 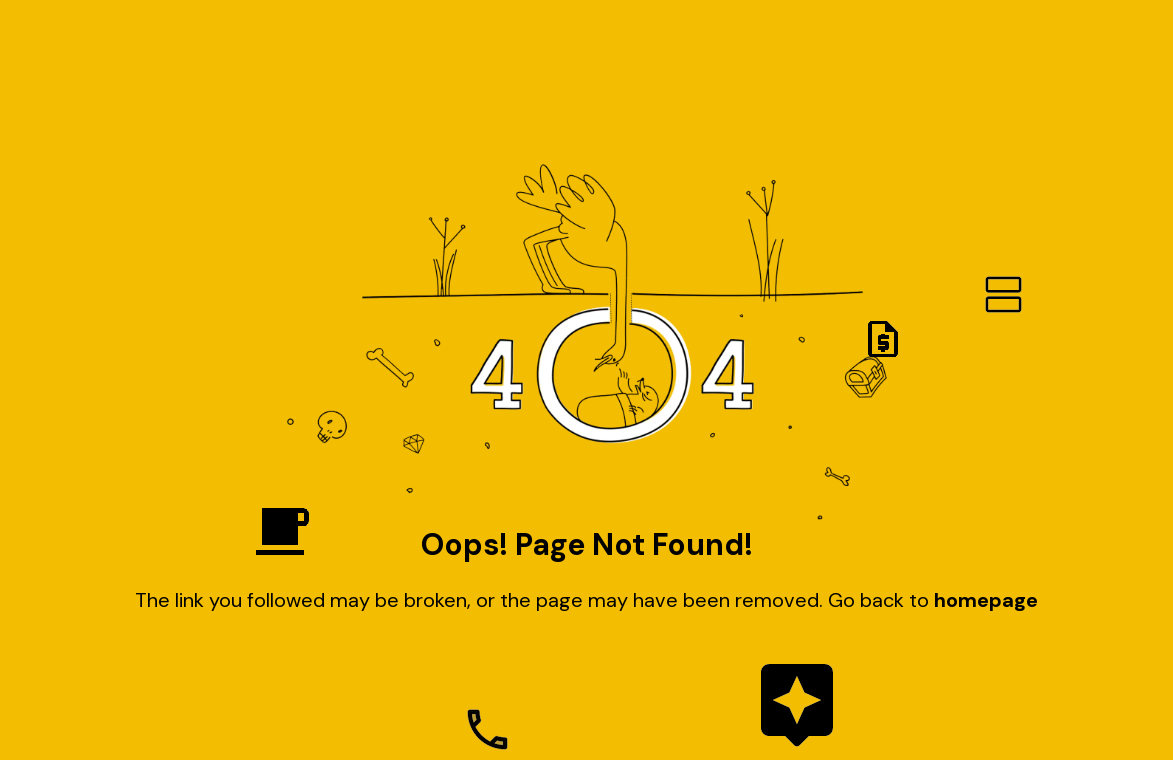 I want to click on access AI assistant or smart suggestions, so click(x=797, y=704).